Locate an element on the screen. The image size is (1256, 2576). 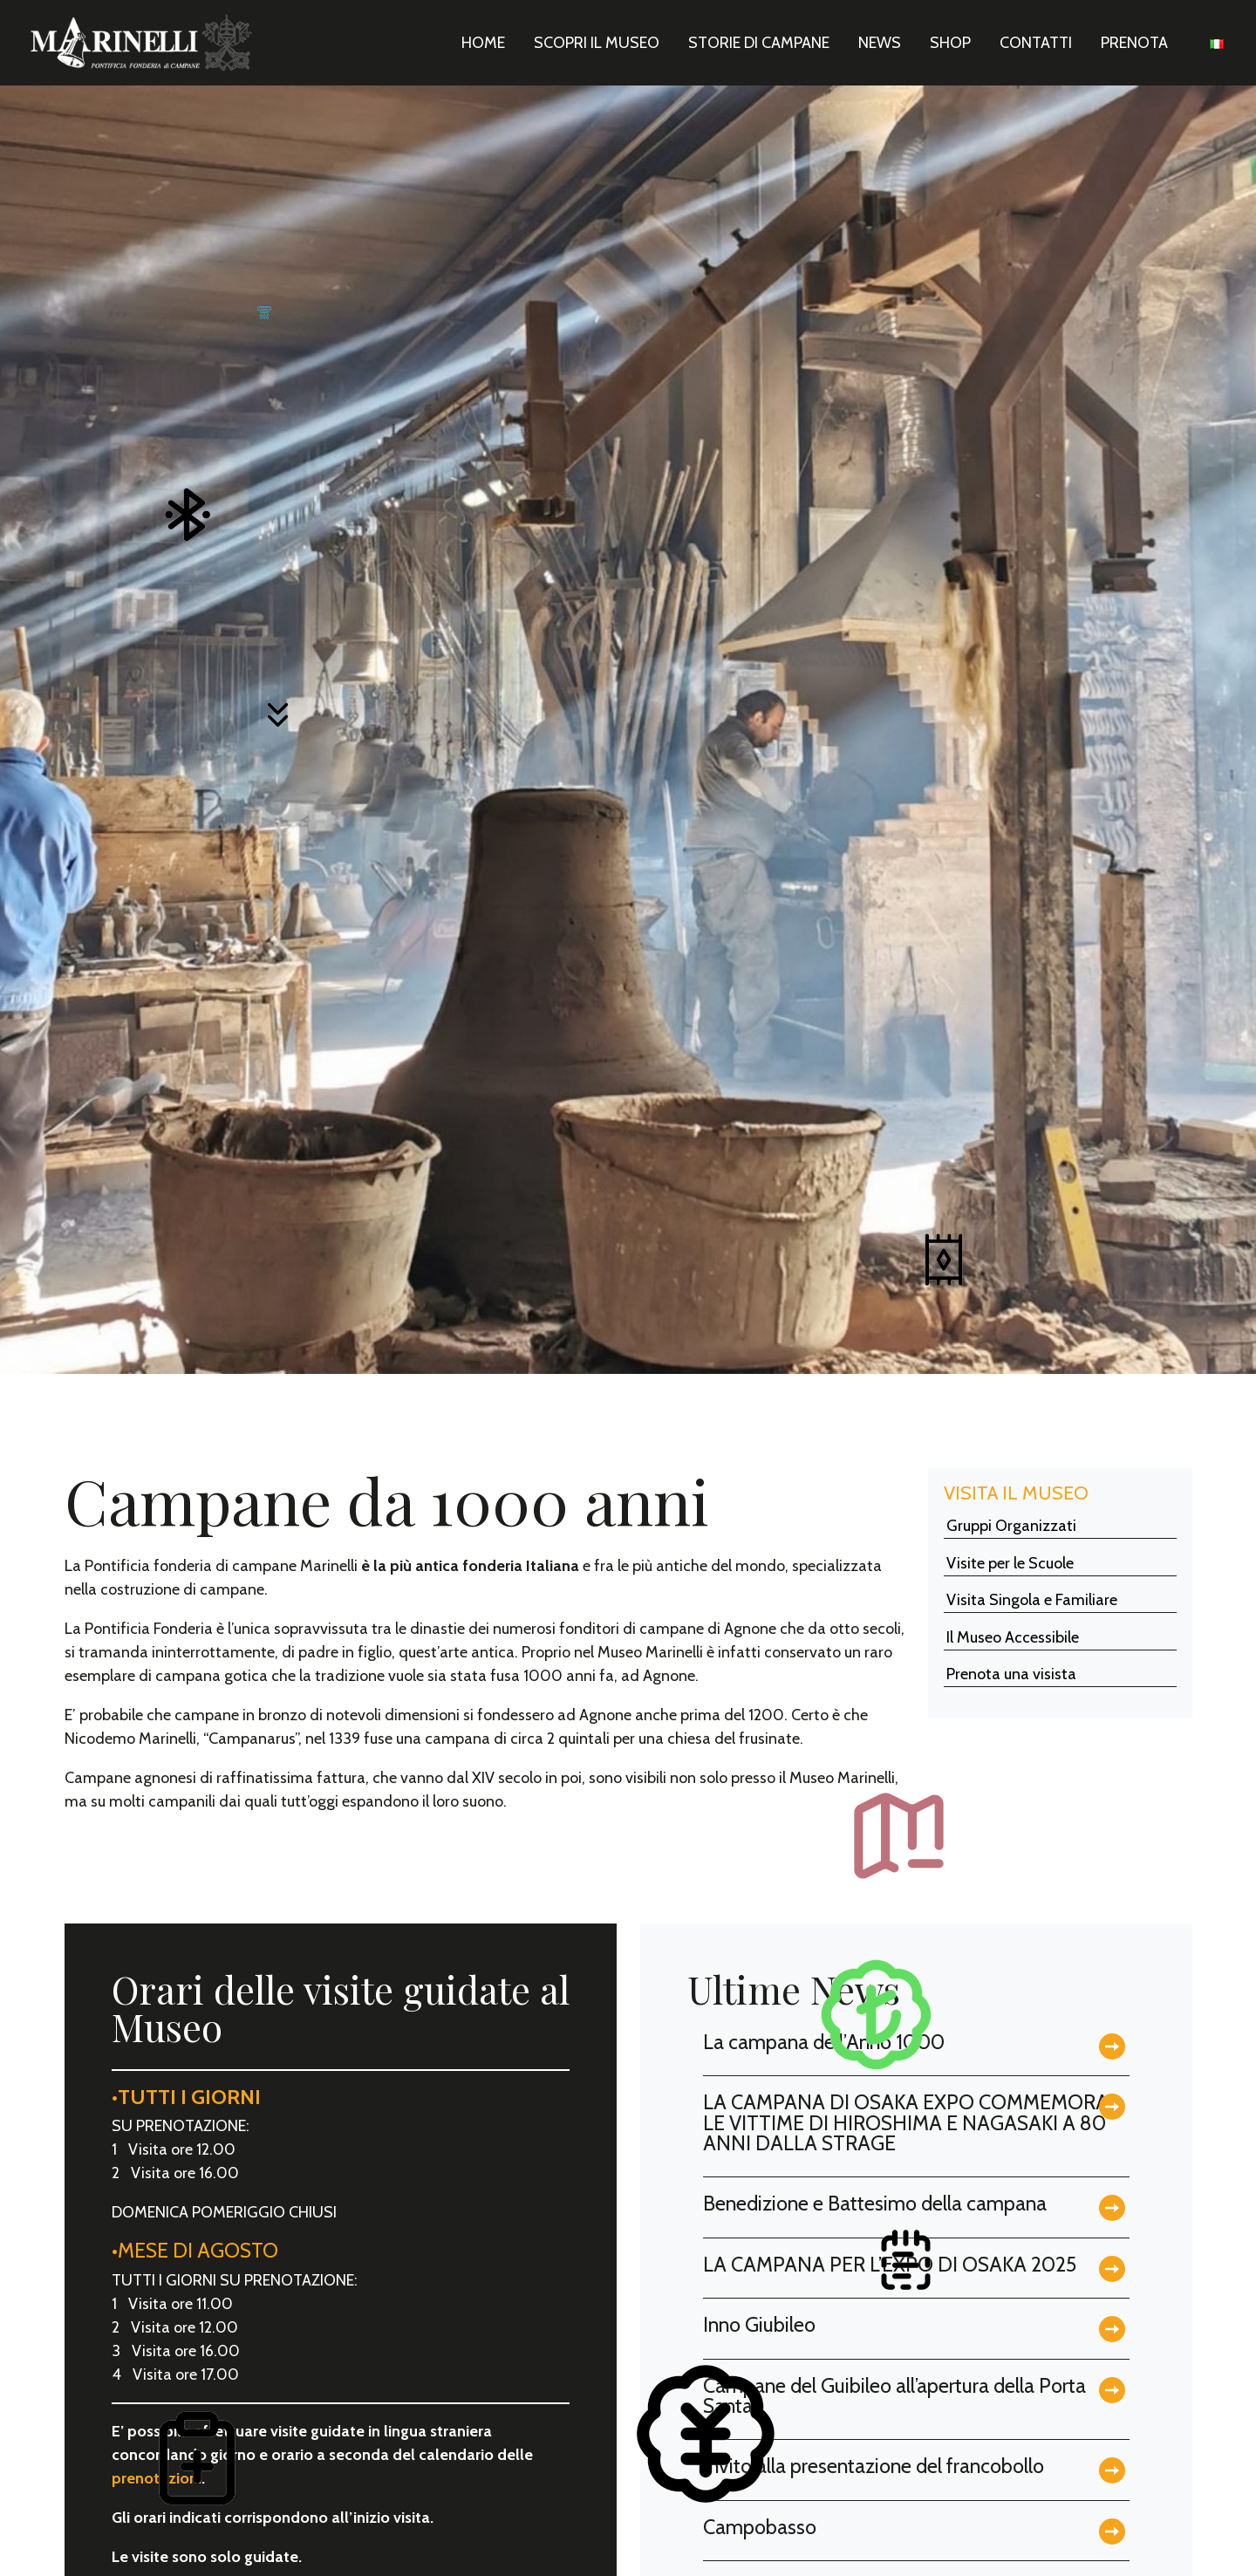
add a new item to clipboard is located at coordinates (197, 2458).